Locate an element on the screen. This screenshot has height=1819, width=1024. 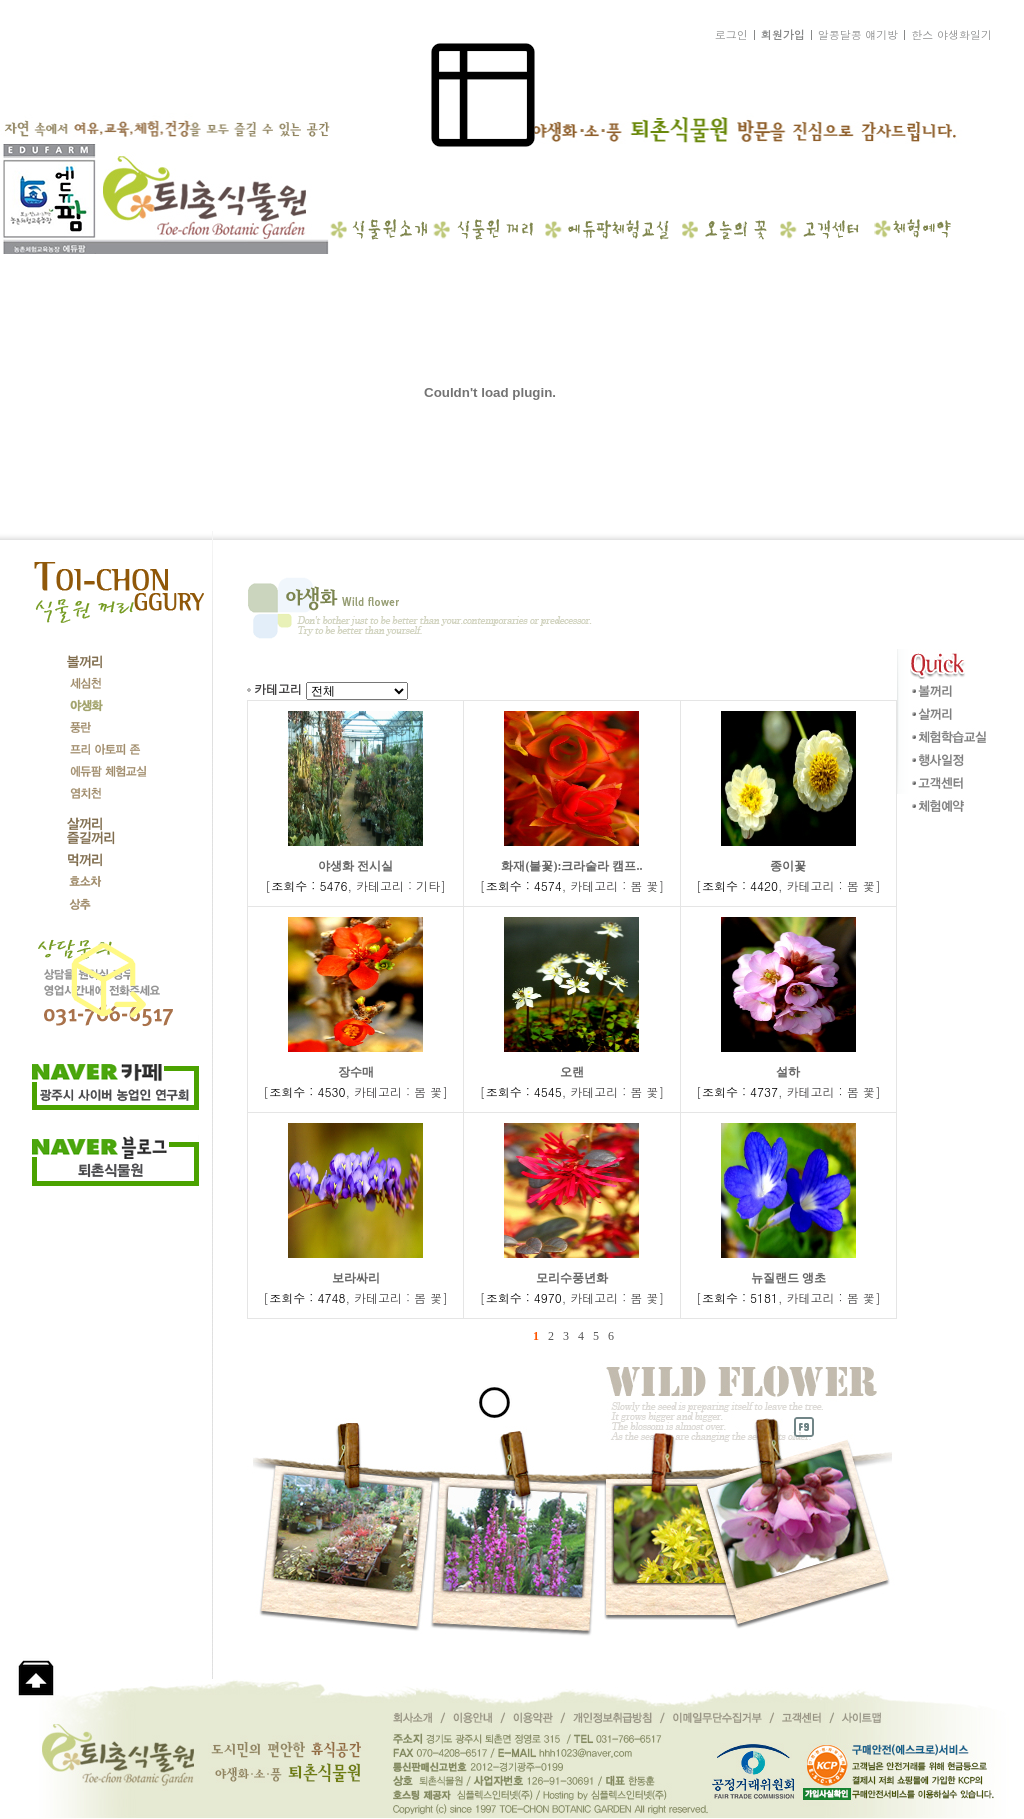
unselected radio button option is located at coordinates (494, 1402).